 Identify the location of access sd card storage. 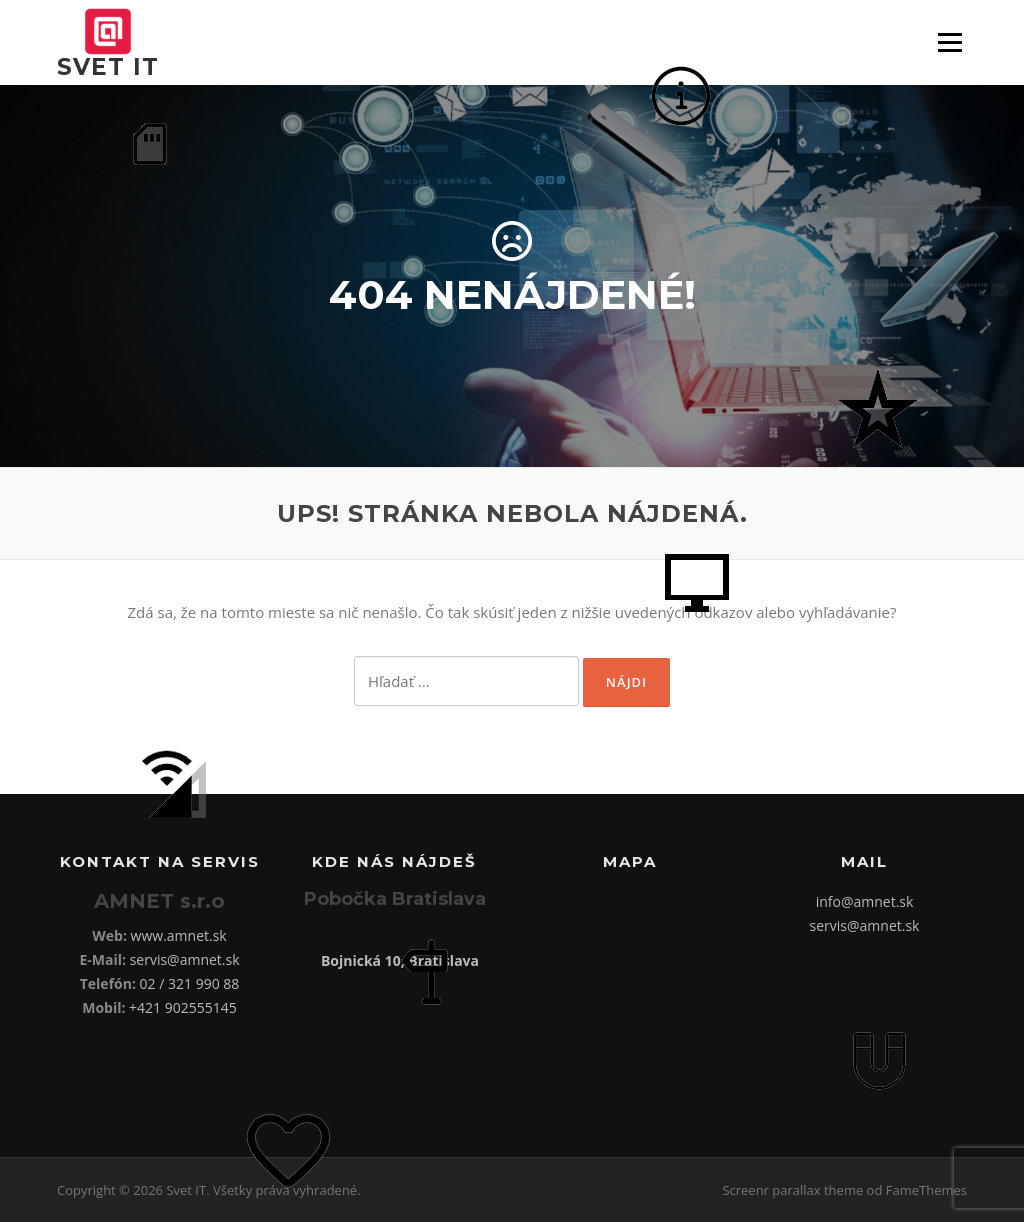
(150, 144).